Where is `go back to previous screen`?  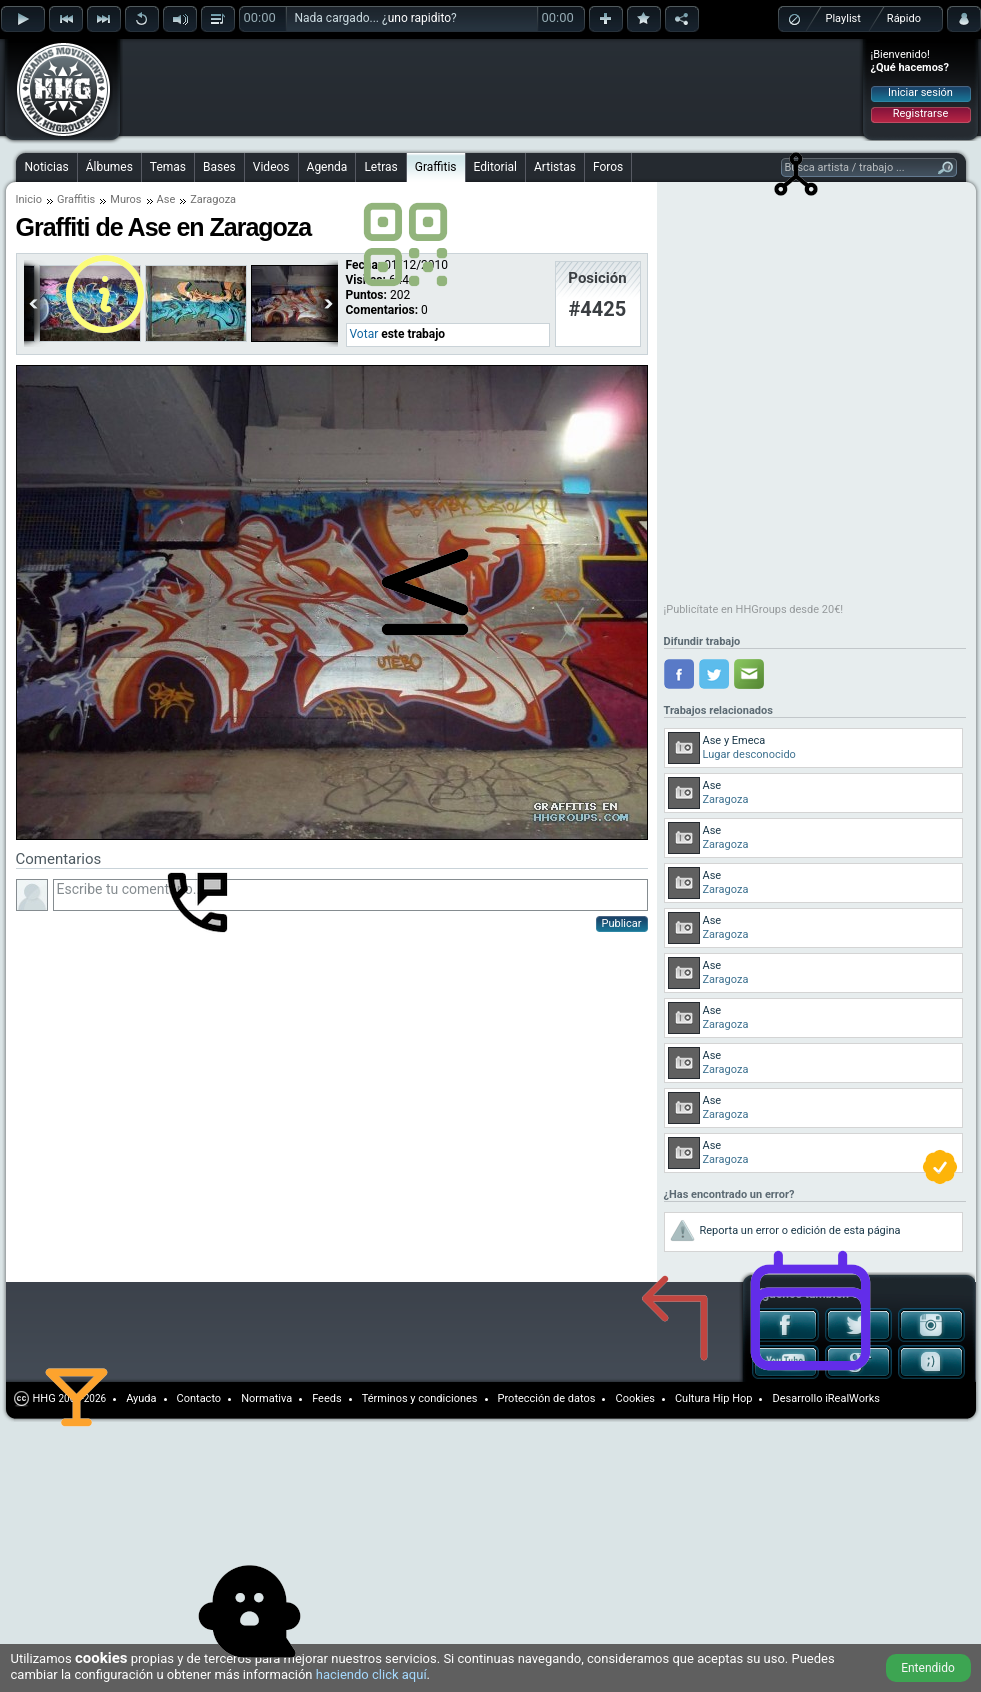 go back to previous screen is located at coordinates (678, 1318).